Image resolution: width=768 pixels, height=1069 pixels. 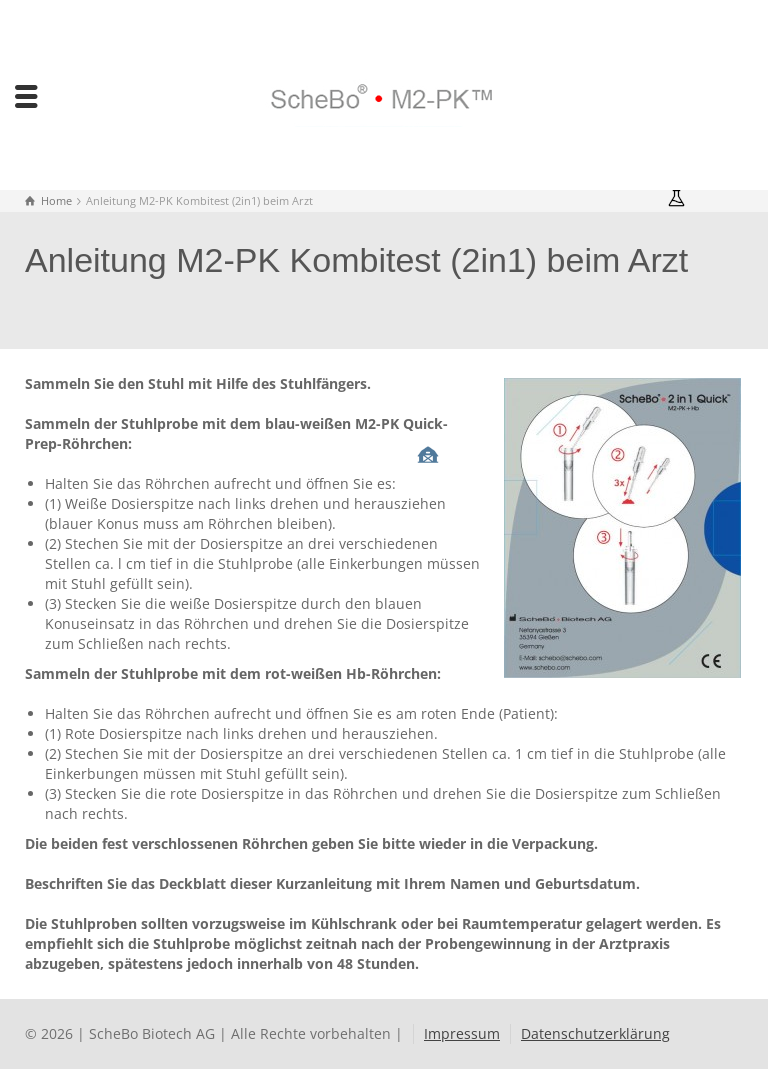 I want to click on access farm or agricultural settings, so click(x=428, y=456).